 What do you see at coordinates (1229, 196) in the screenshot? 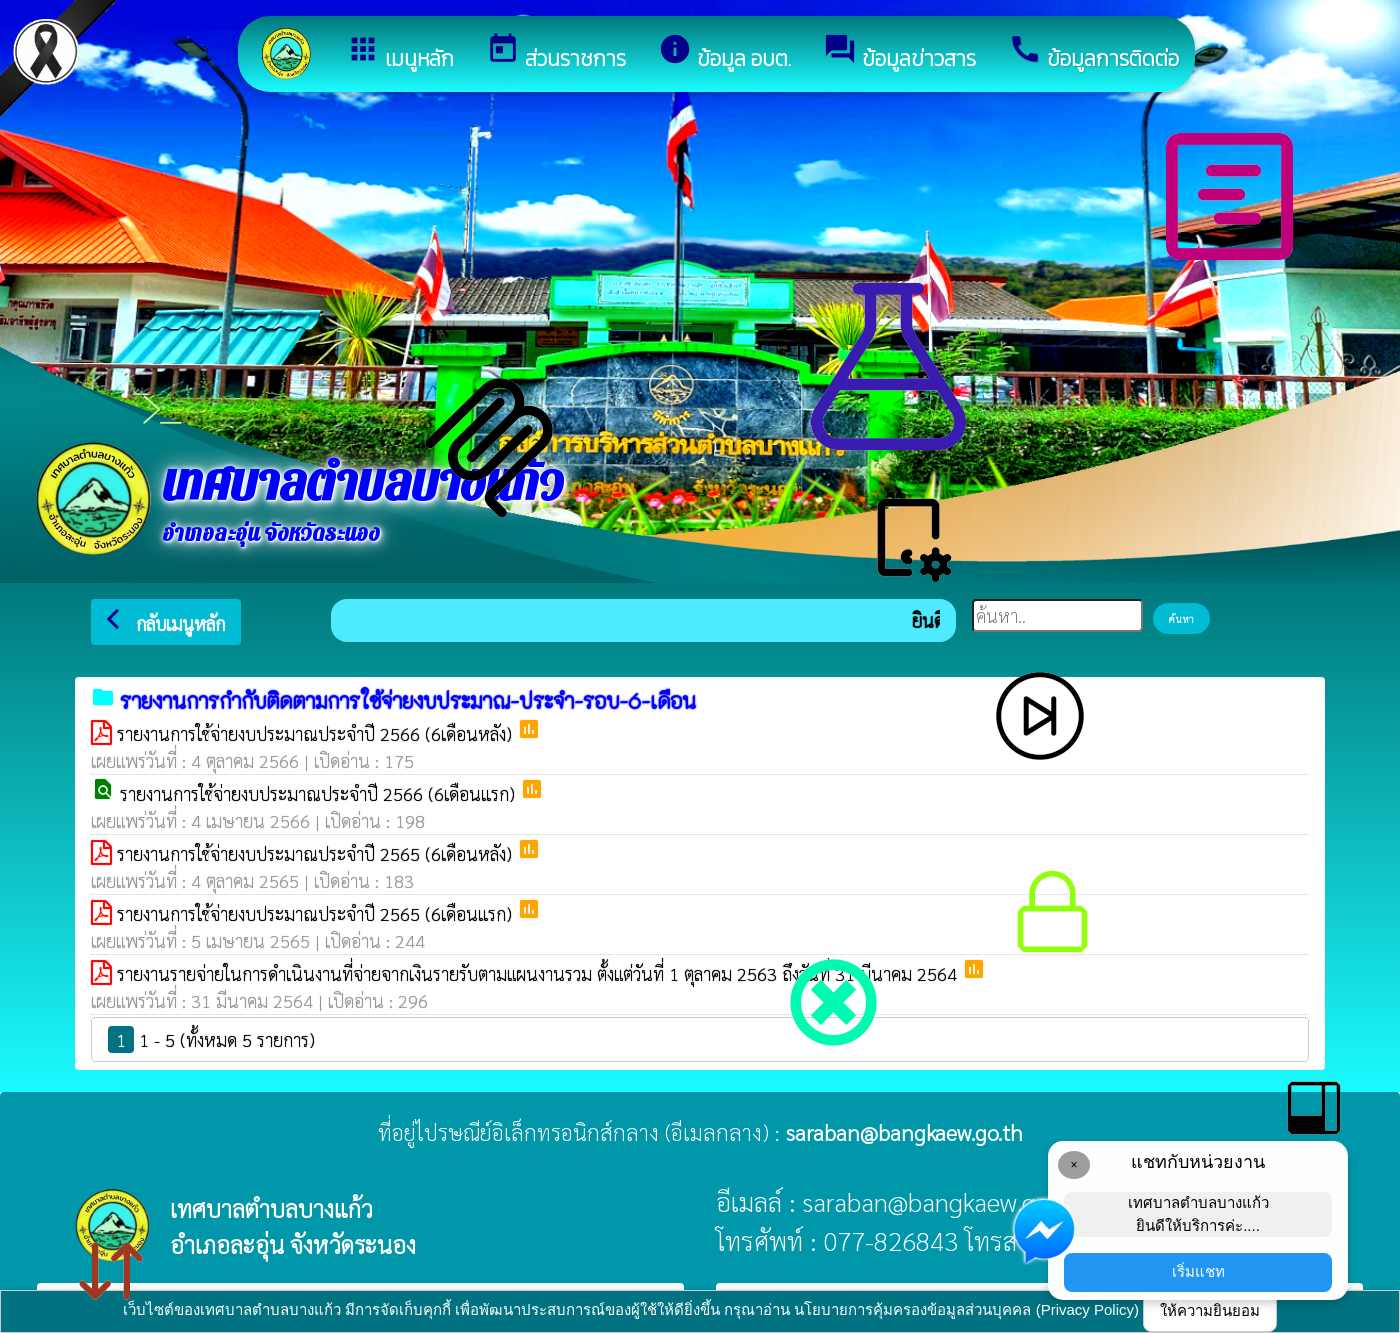
I see `view project roadmap` at bounding box center [1229, 196].